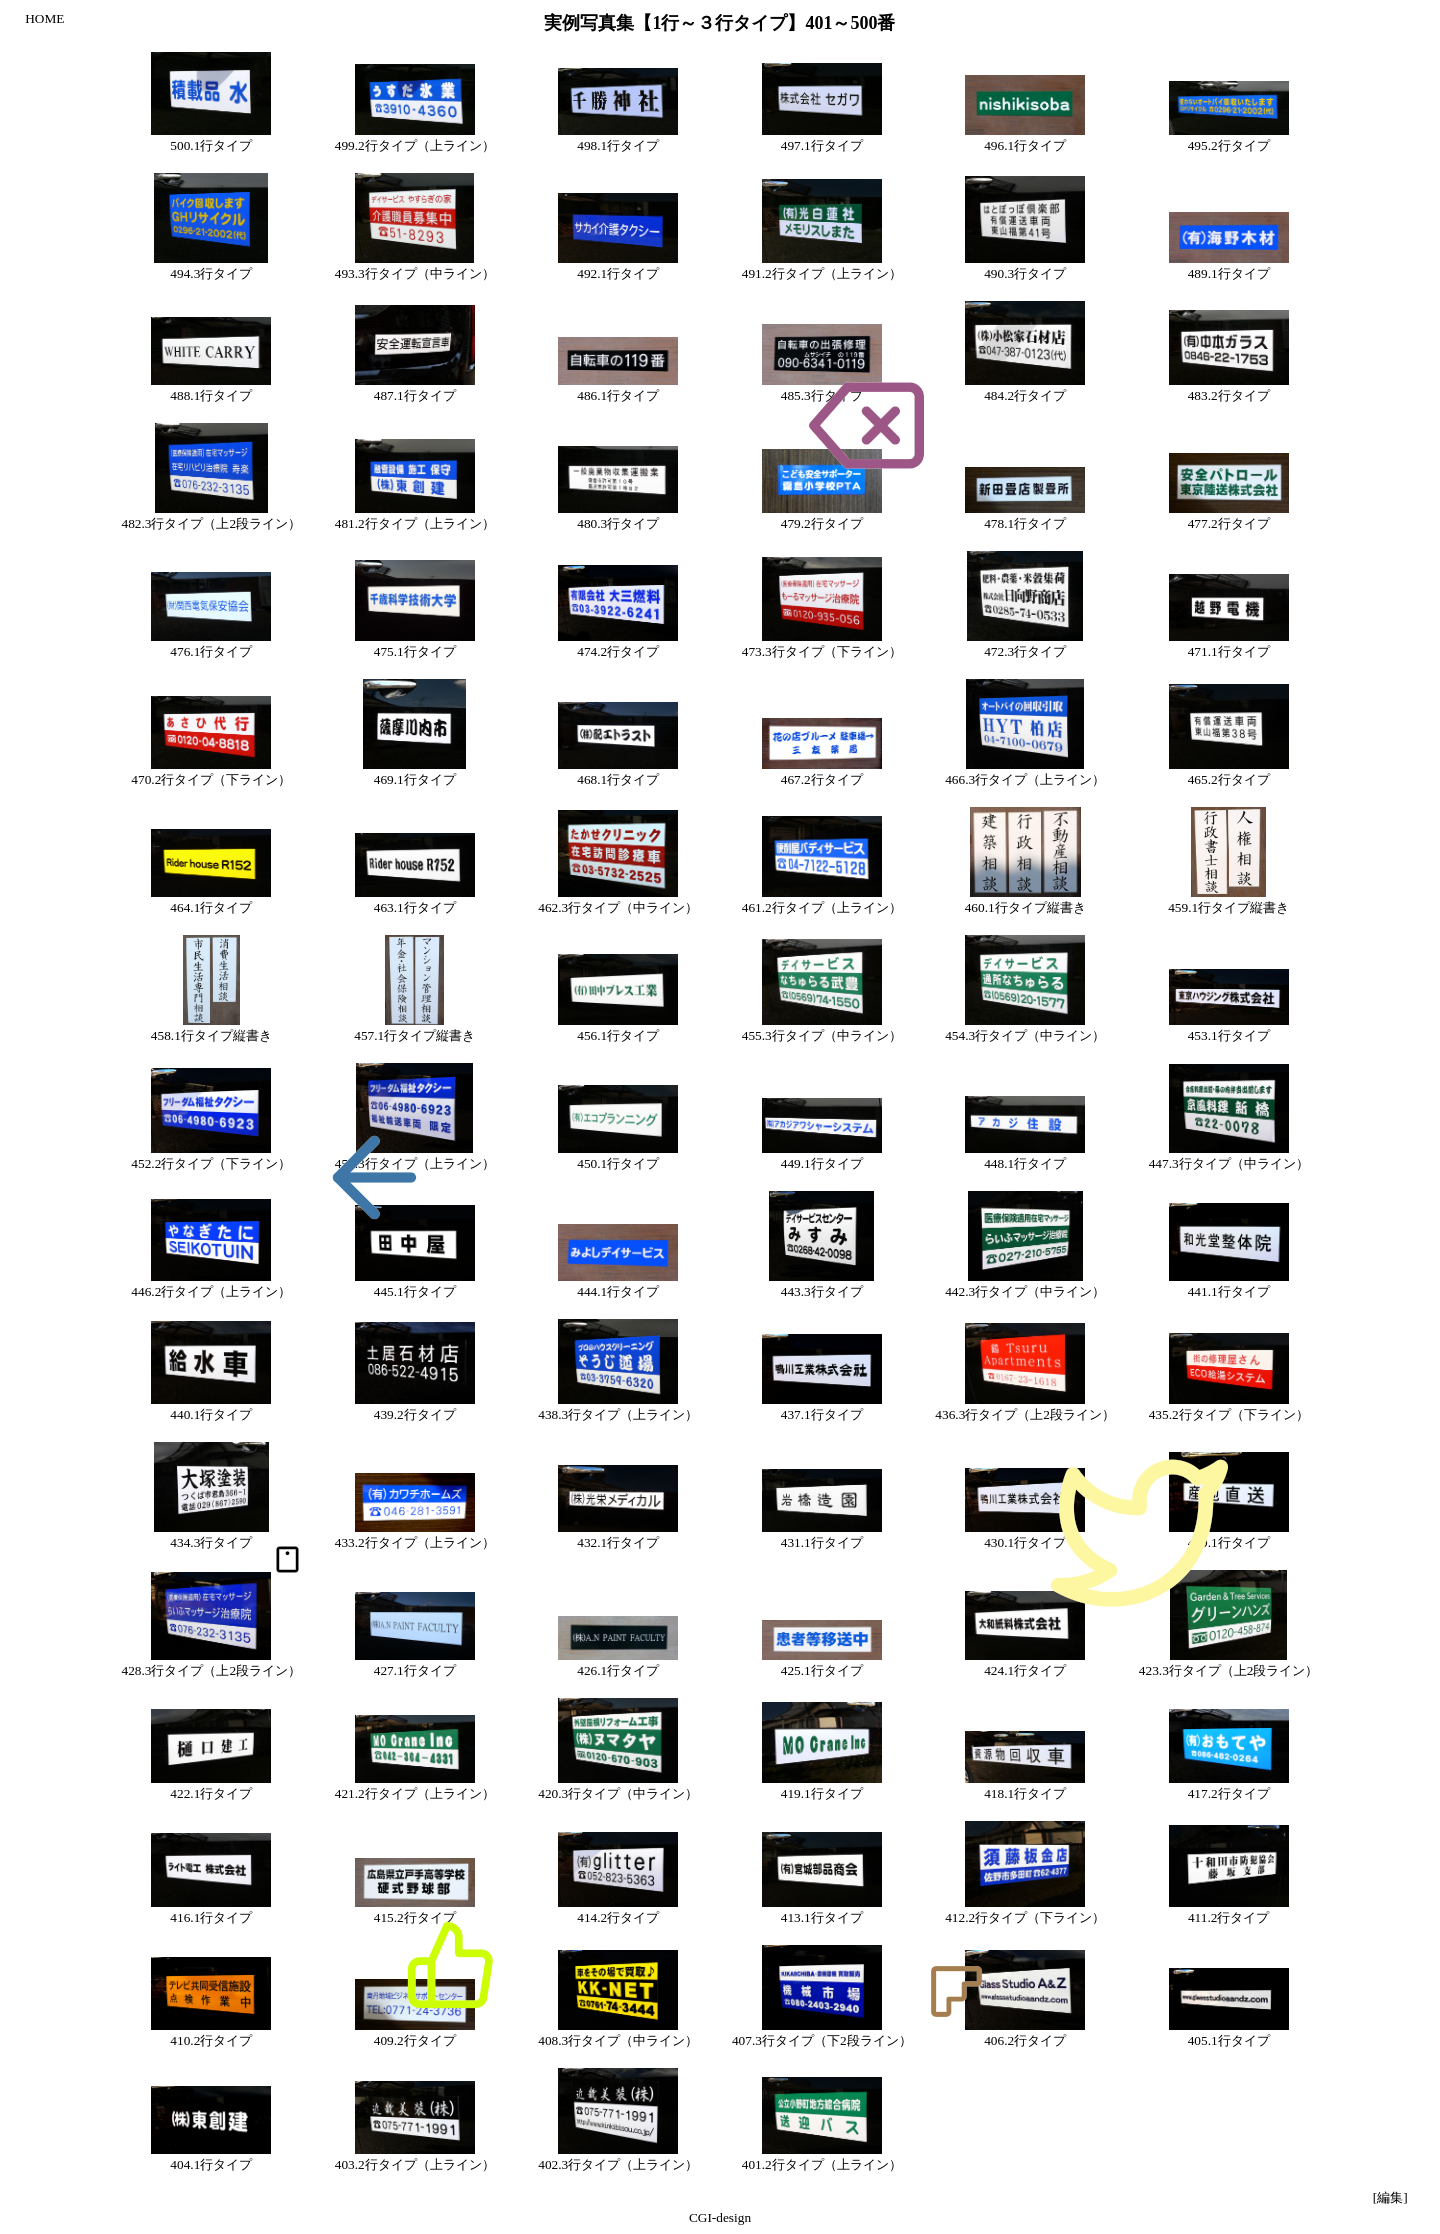 This screenshot has height=2234, width=1440. Describe the element at coordinates (866, 425) in the screenshot. I see `delete a tag or label` at that location.